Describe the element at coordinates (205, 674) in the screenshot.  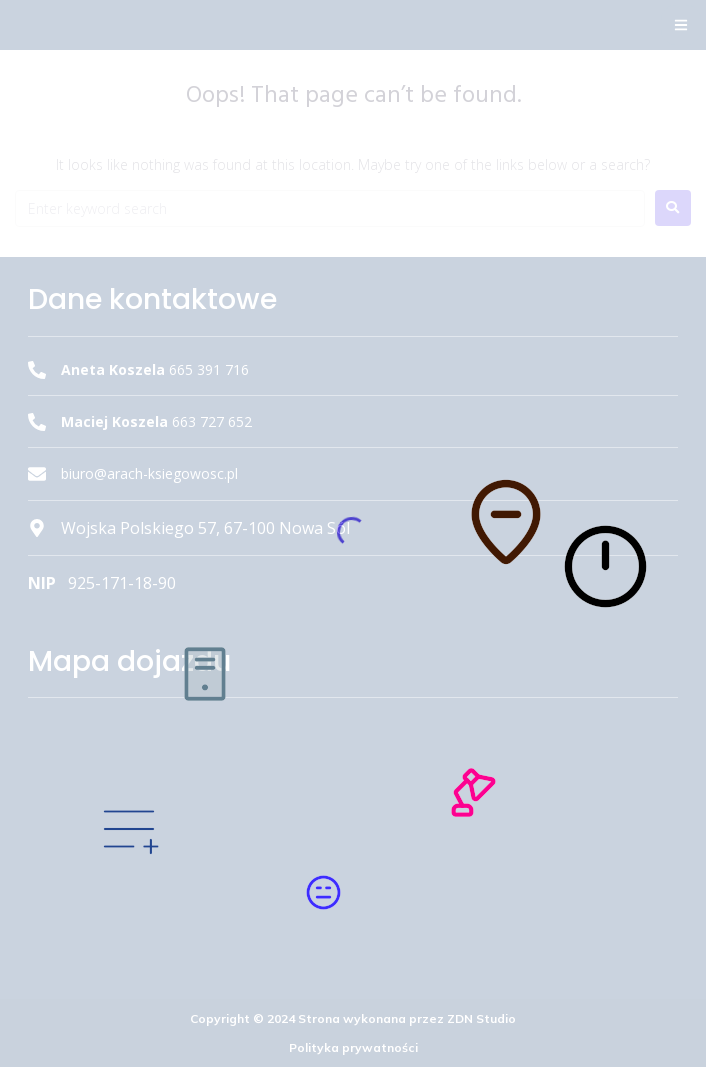
I see `access server or desktop computer settings` at that location.